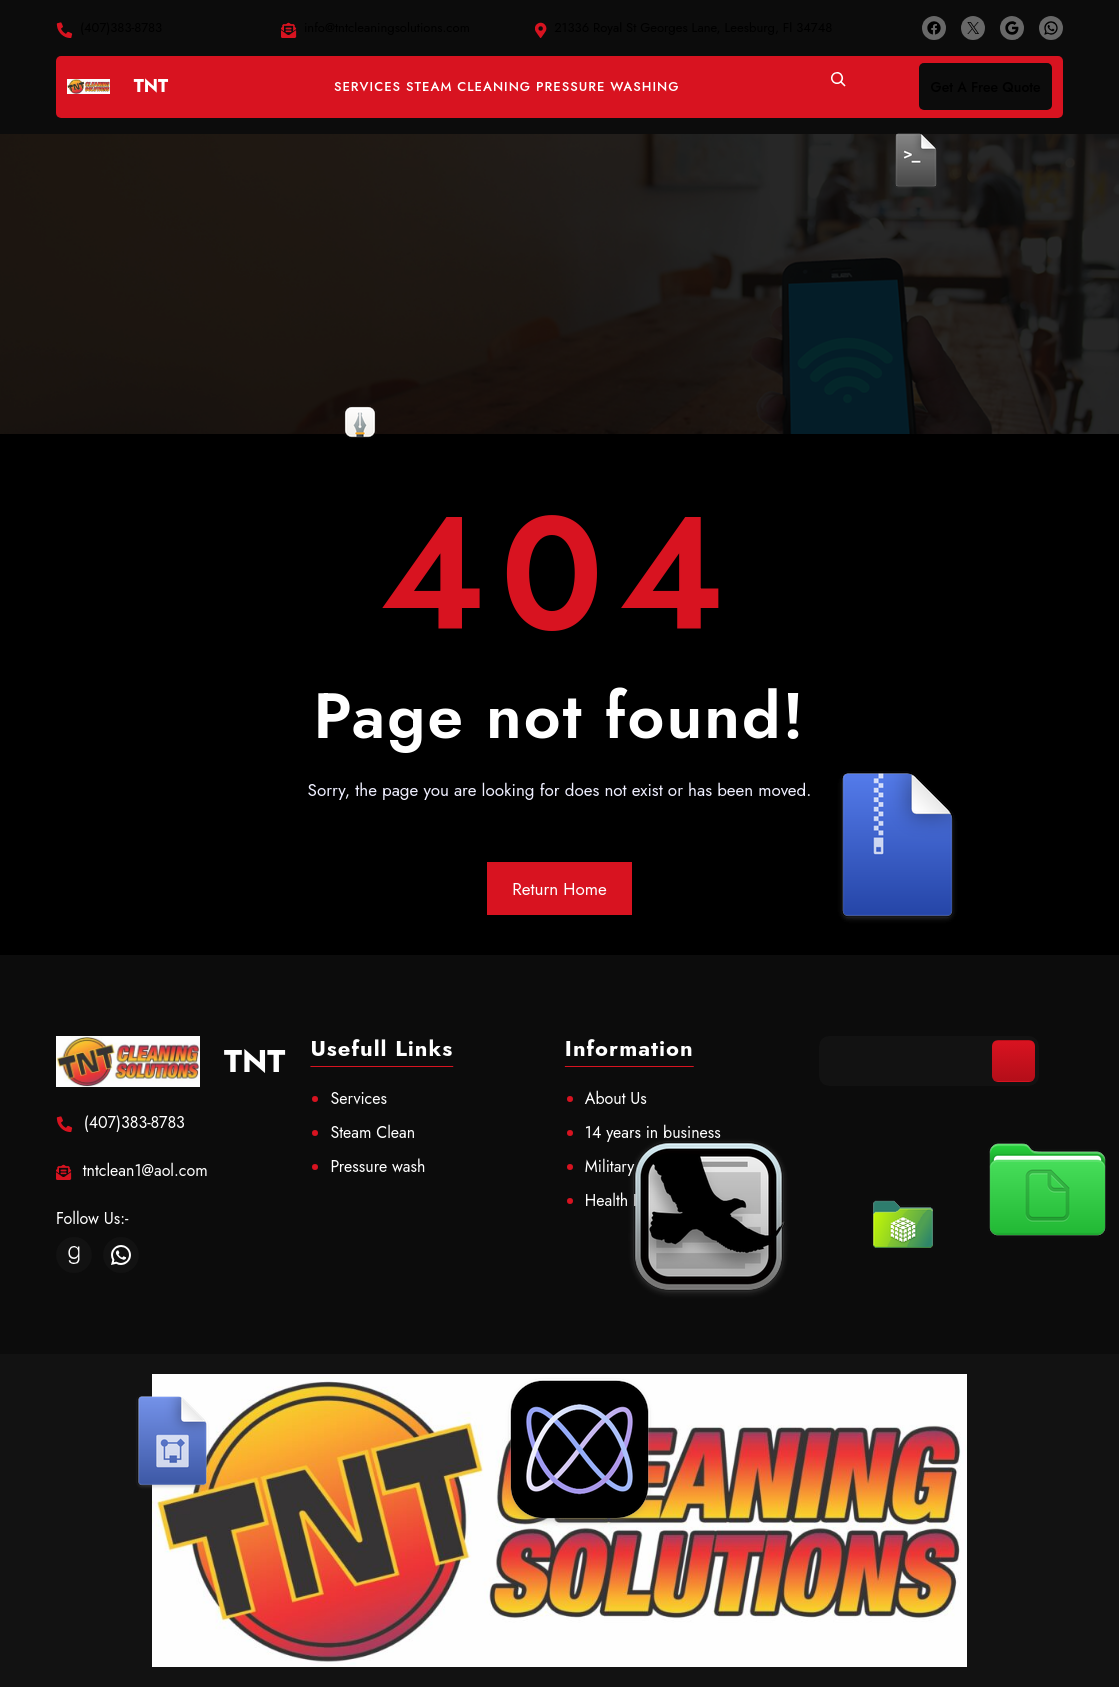 This screenshot has width=1119, height=1687. I want to click on an ACE compressed archive file, so click(897, 847).